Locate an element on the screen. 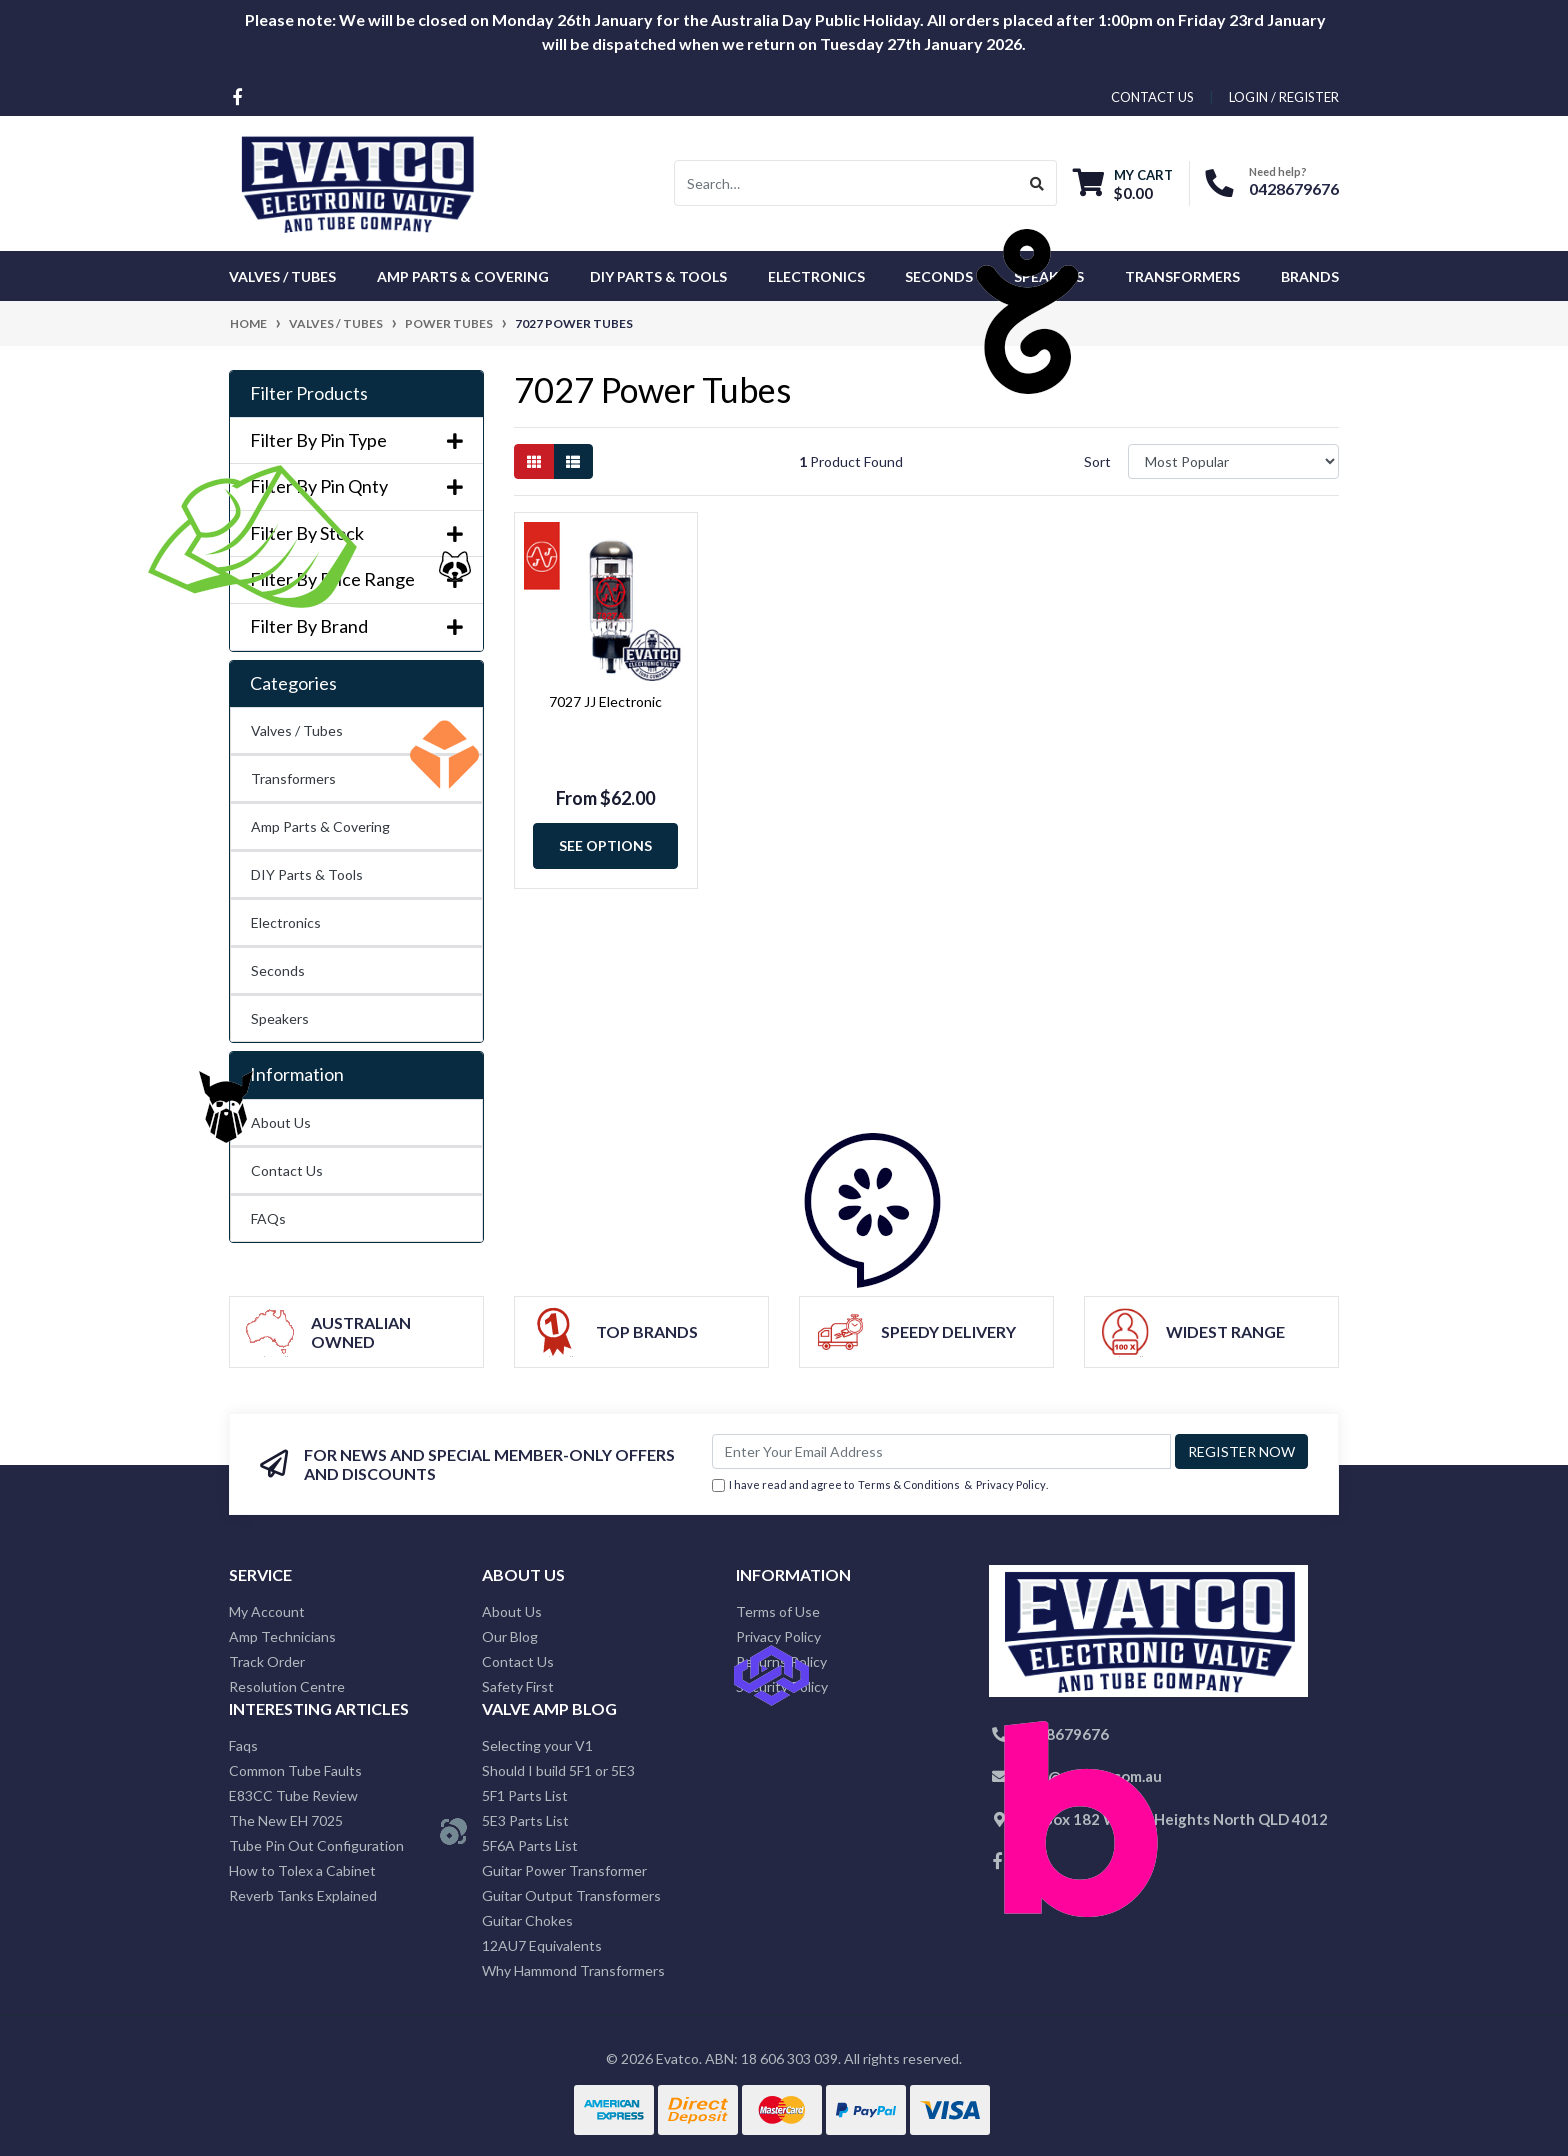 The height and width of the screenshot is (2156, 1568). loopback framework logo is located at coordinates (771, 1675).